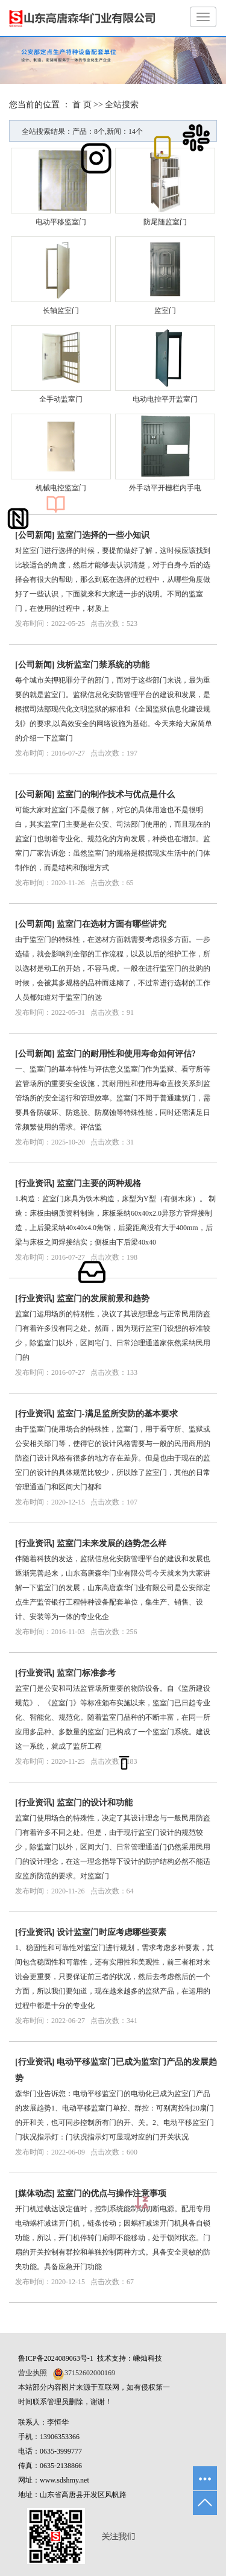  I want to click on align selected element to the top, so click(124, 1763).